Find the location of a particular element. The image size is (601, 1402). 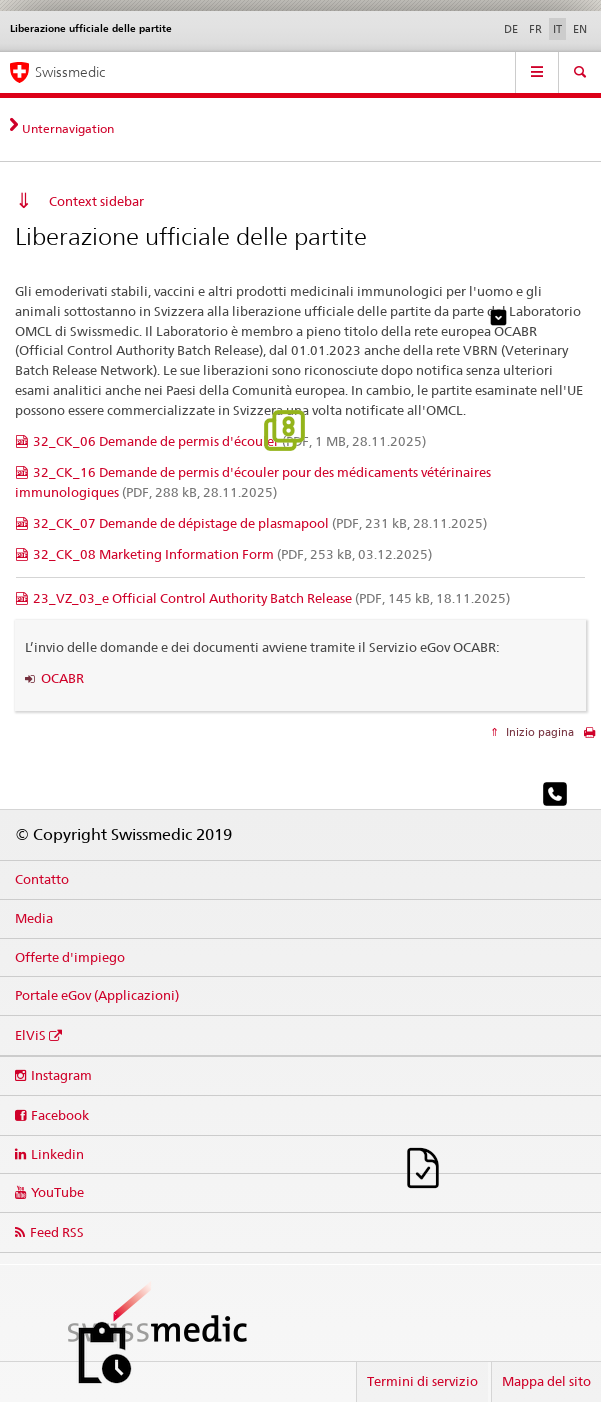

tap to make a phone call is located at coordinates (555, 794).